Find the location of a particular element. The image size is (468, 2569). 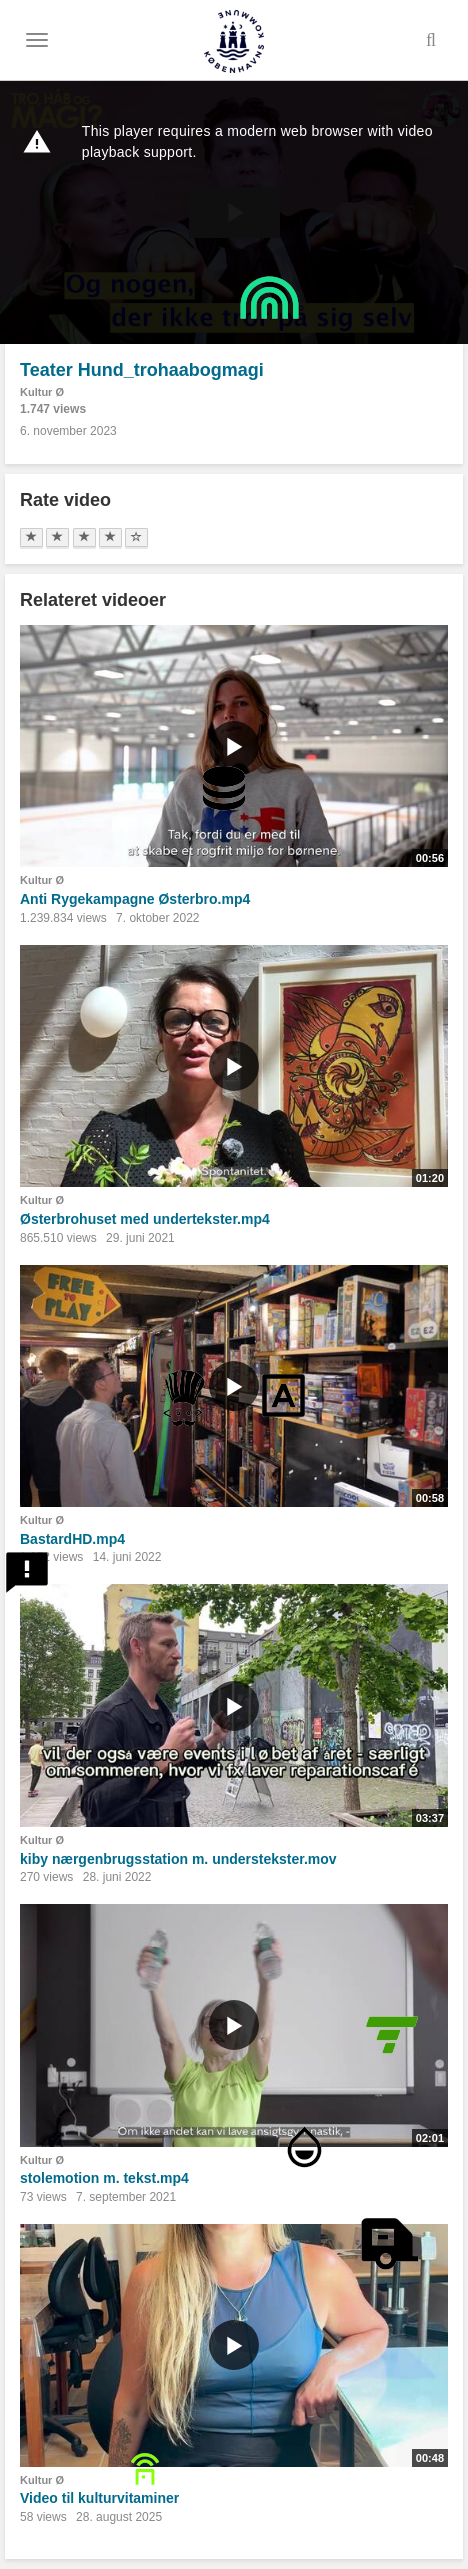

switch keyboard input method is located at coordinates (283, 1395).